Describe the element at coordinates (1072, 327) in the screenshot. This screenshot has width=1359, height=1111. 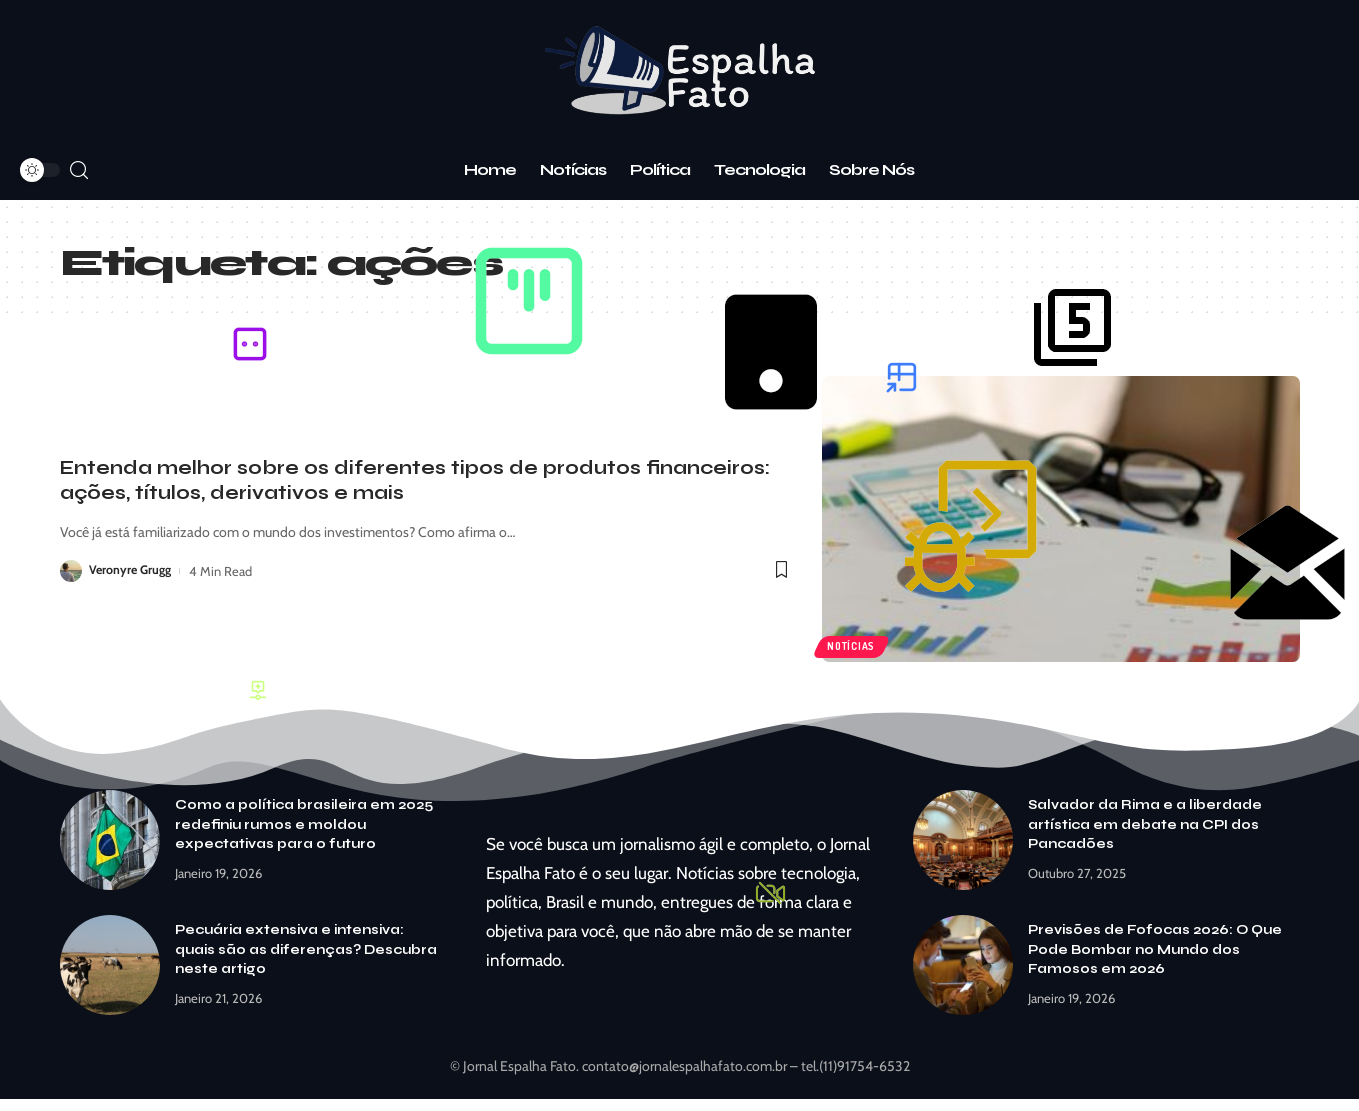
I see `filter or view the fifth item in a series` at that location.